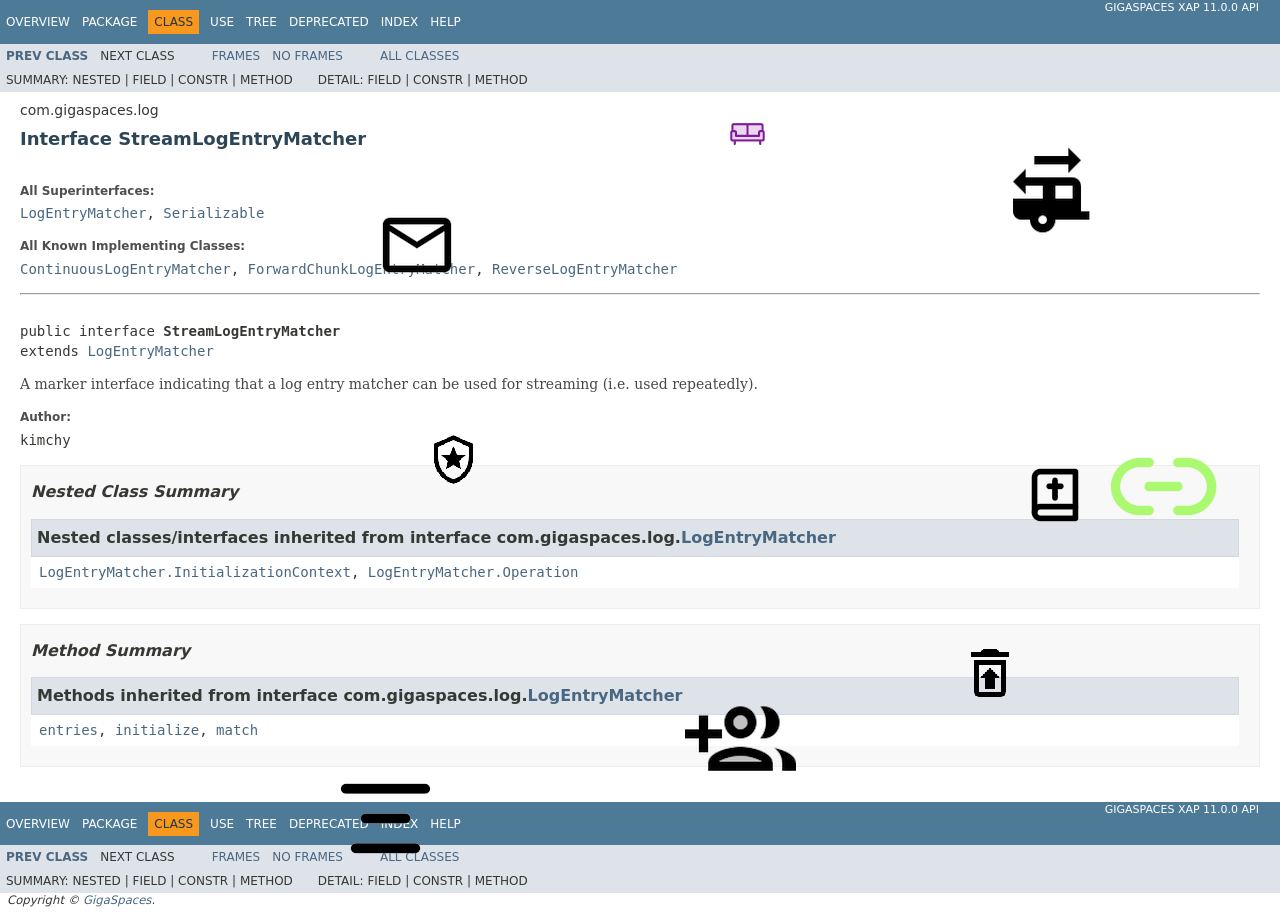 The image size is (1280, 921). What do you see at coordinates (740, 738) in the screenshot?
I see `add a new member to a group` at bounding box center [740, 738].